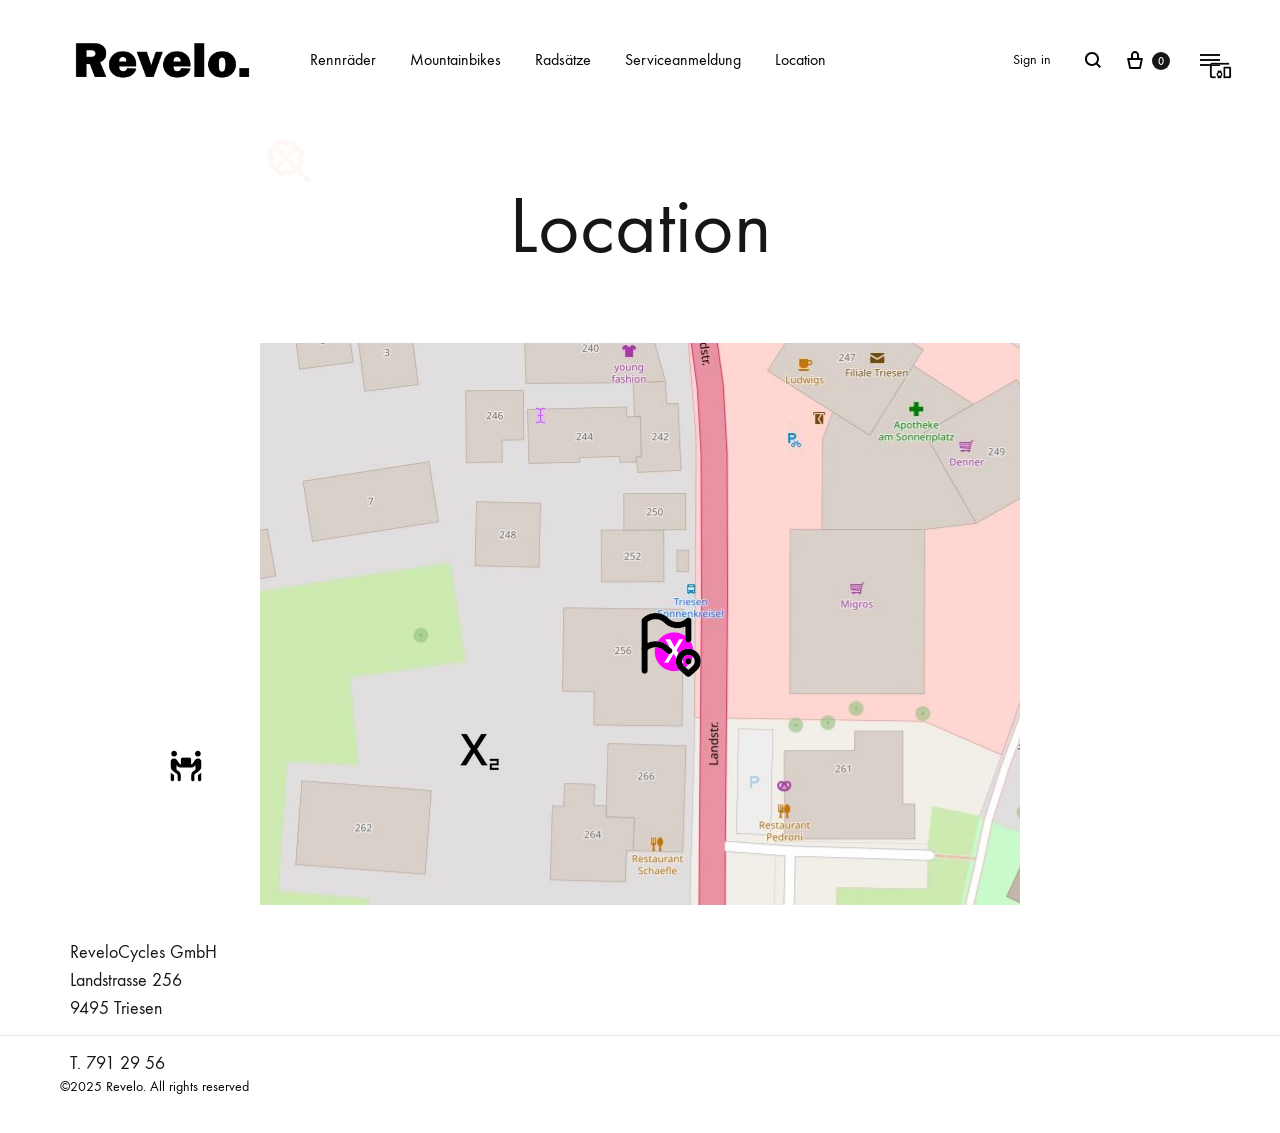 The image size is (1280, 1133). Describe the element at coordinates (474, 752) in the screenshot. I see `format text as subscript` at that location.